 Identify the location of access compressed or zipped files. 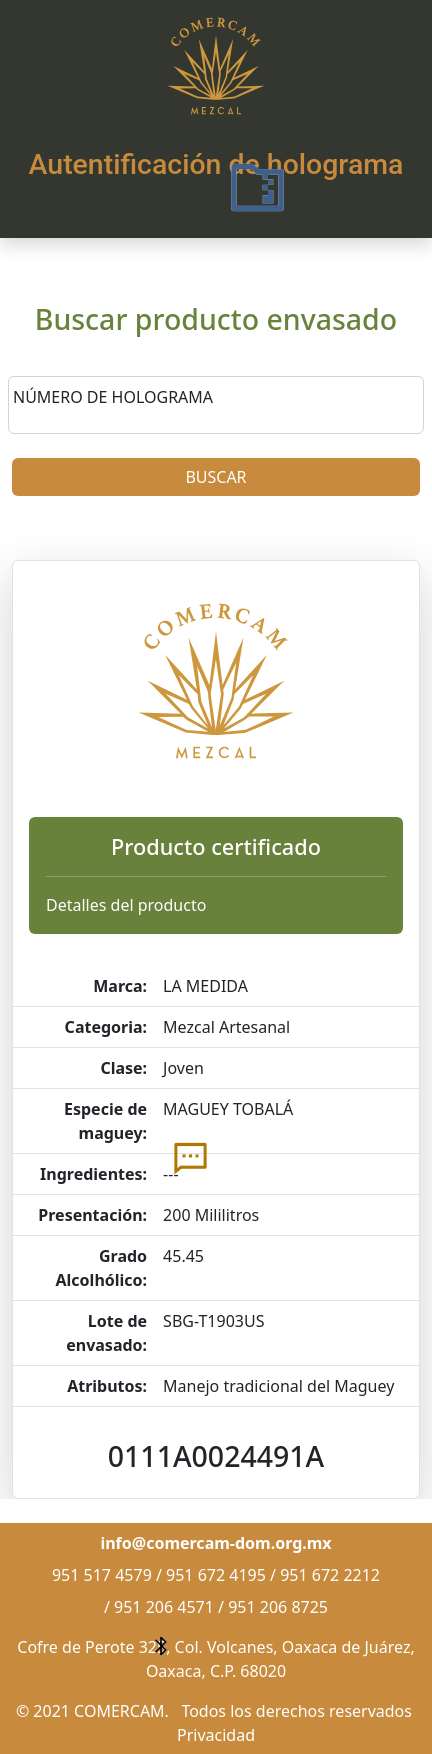
(257, 187).